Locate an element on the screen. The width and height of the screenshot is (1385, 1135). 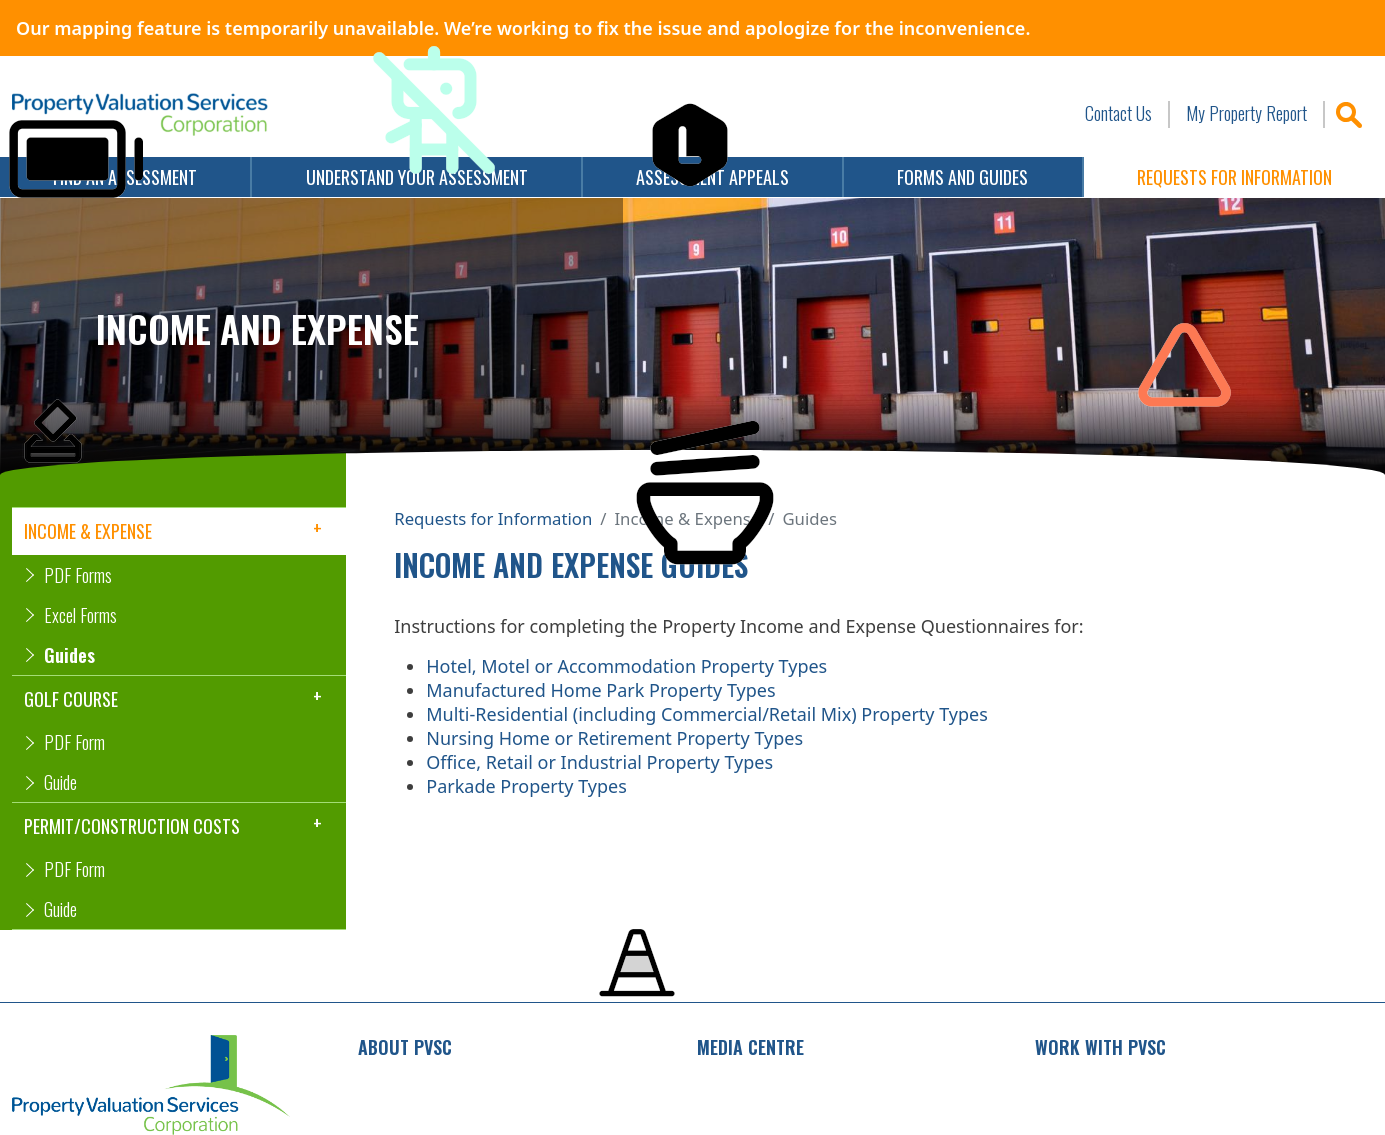
indicates battery is fully charged is located at coordinates (74, 159).